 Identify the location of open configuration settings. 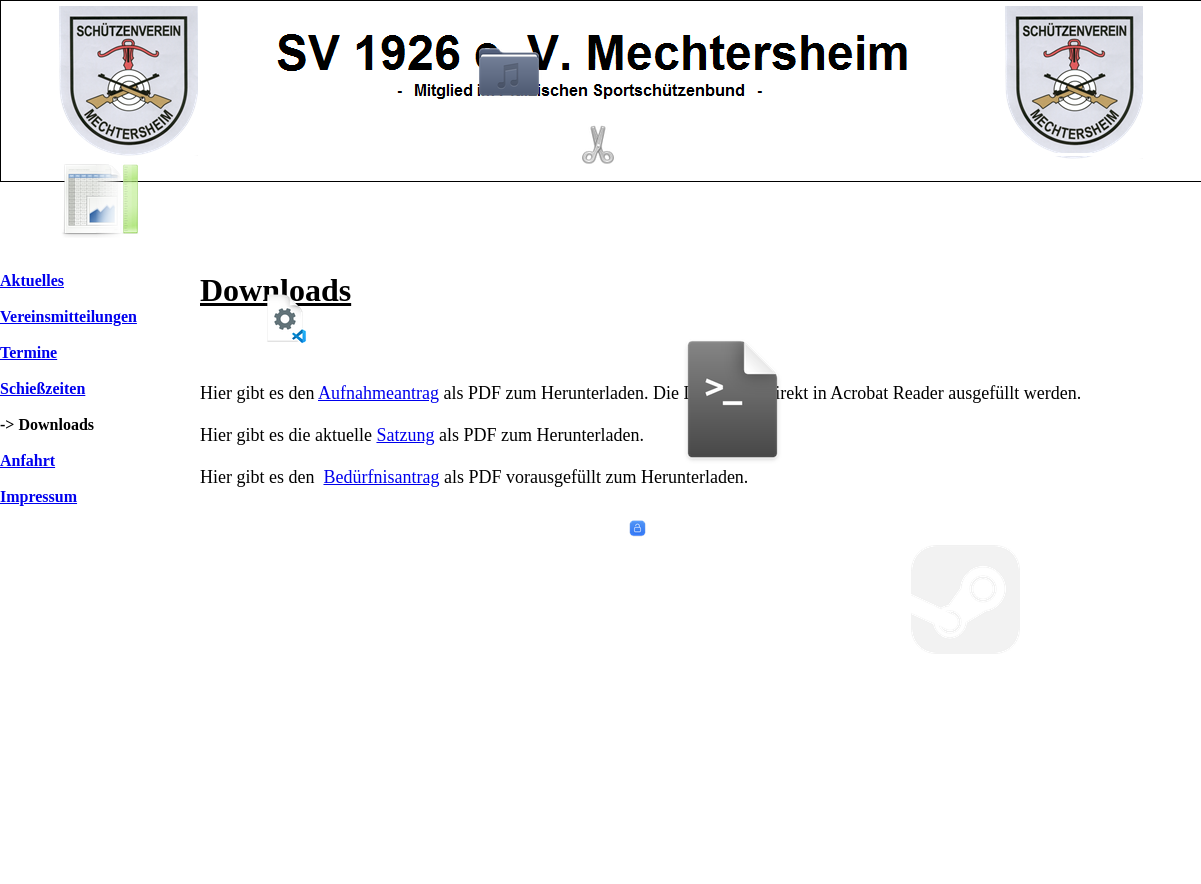
(285, 319).